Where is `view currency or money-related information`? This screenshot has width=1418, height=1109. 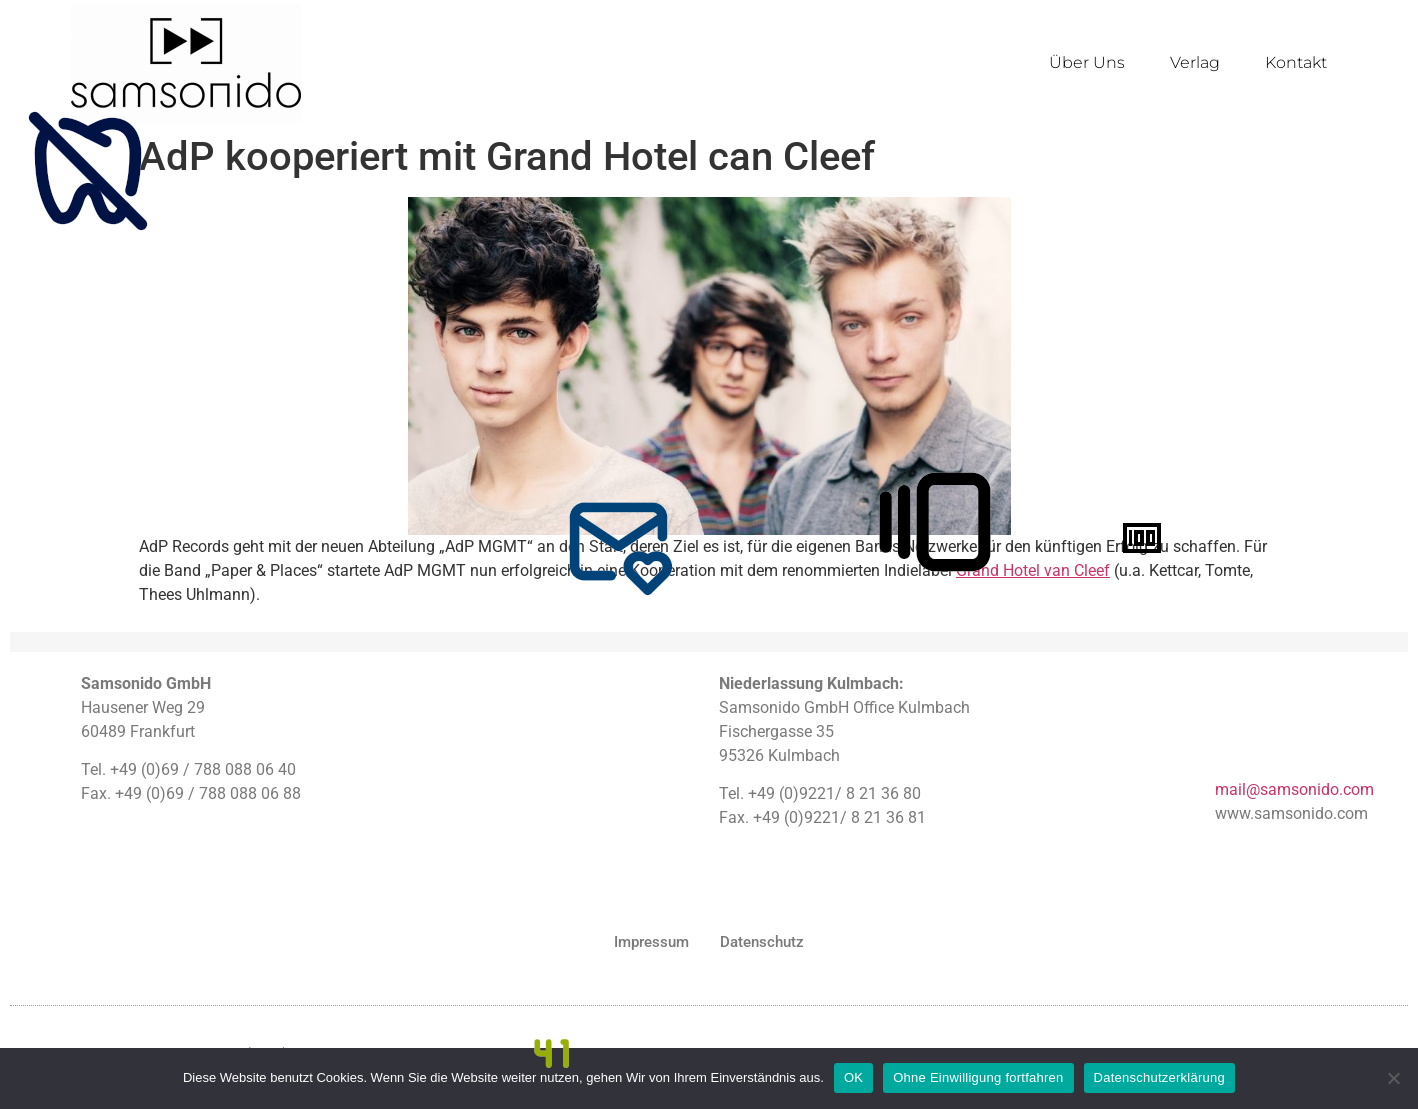
view currency or money-related information is located at coordinates (1142, 538).